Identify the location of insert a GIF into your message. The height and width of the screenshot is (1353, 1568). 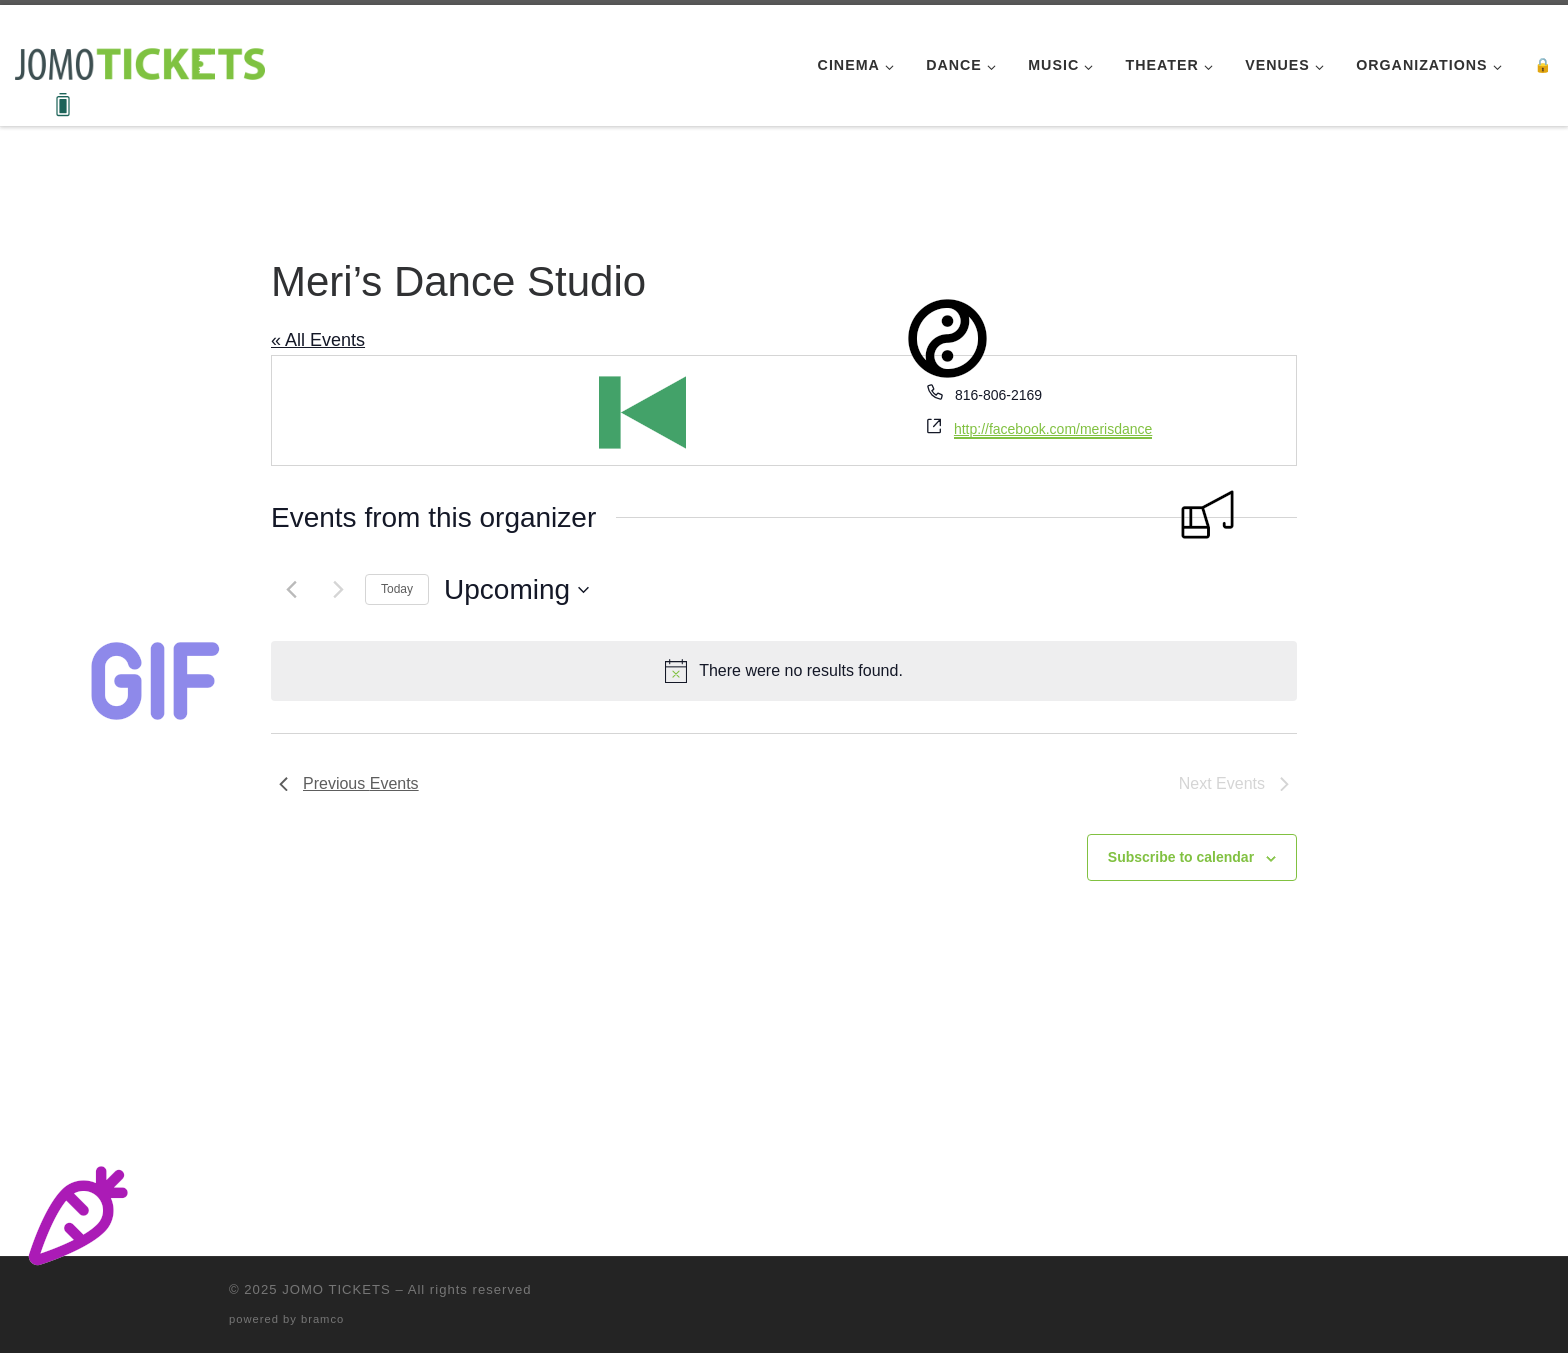
(153, 681).